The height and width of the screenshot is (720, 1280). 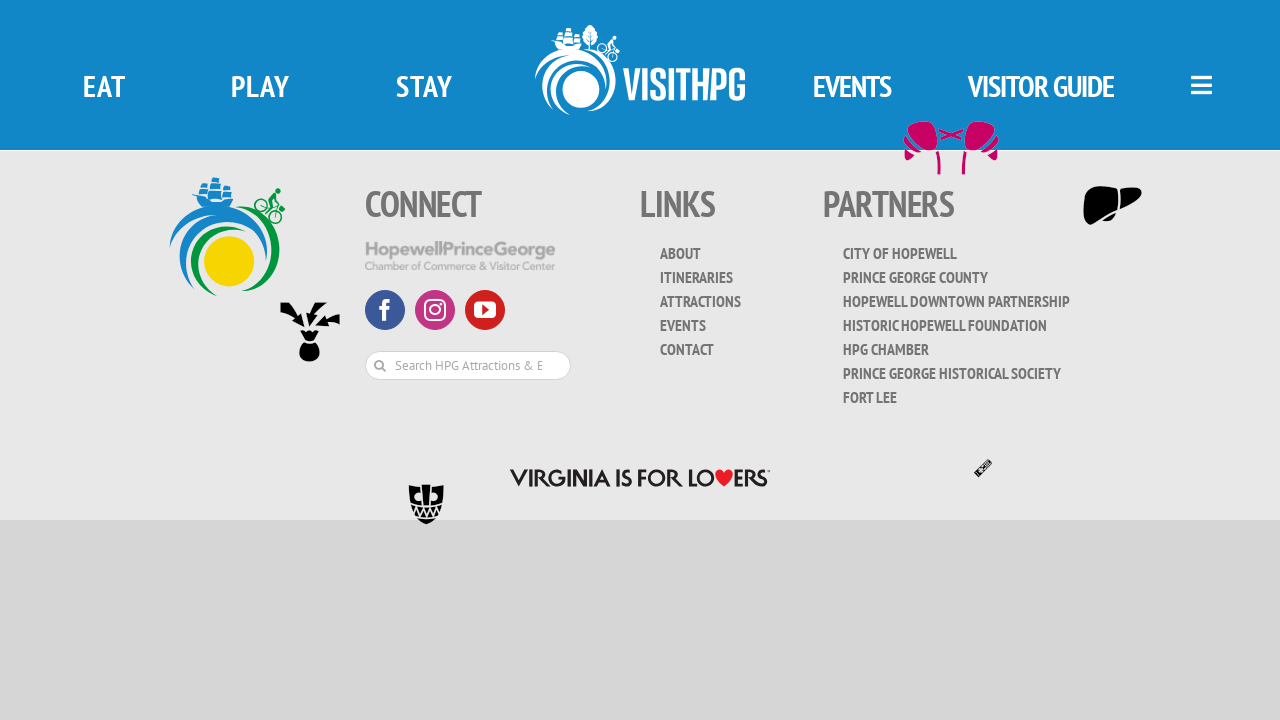 What do you see at coordinates (951, 148) in the screenshot?
I see `equip shoulder armor to your character` at bounding box center [951, 148].